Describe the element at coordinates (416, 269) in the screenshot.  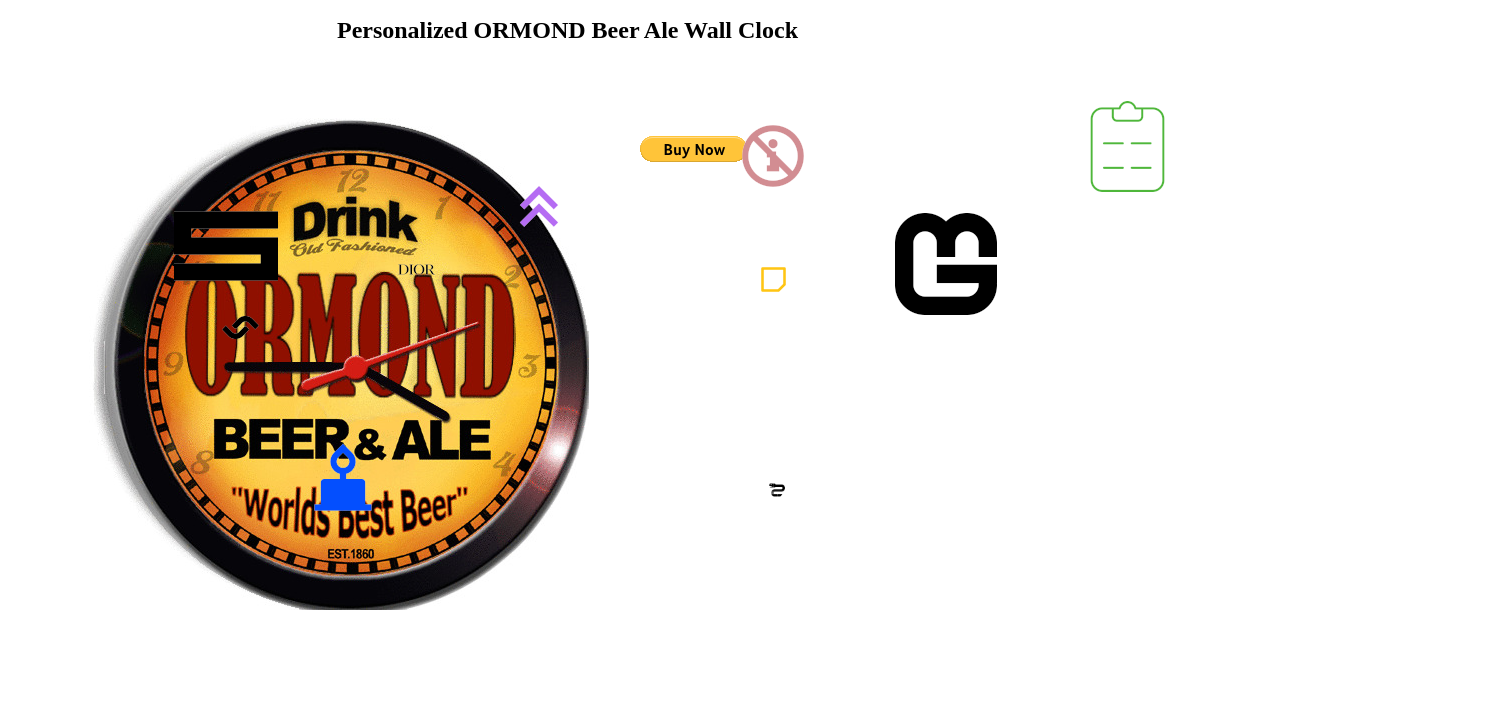
I see `visit the Dior official website` at that location.